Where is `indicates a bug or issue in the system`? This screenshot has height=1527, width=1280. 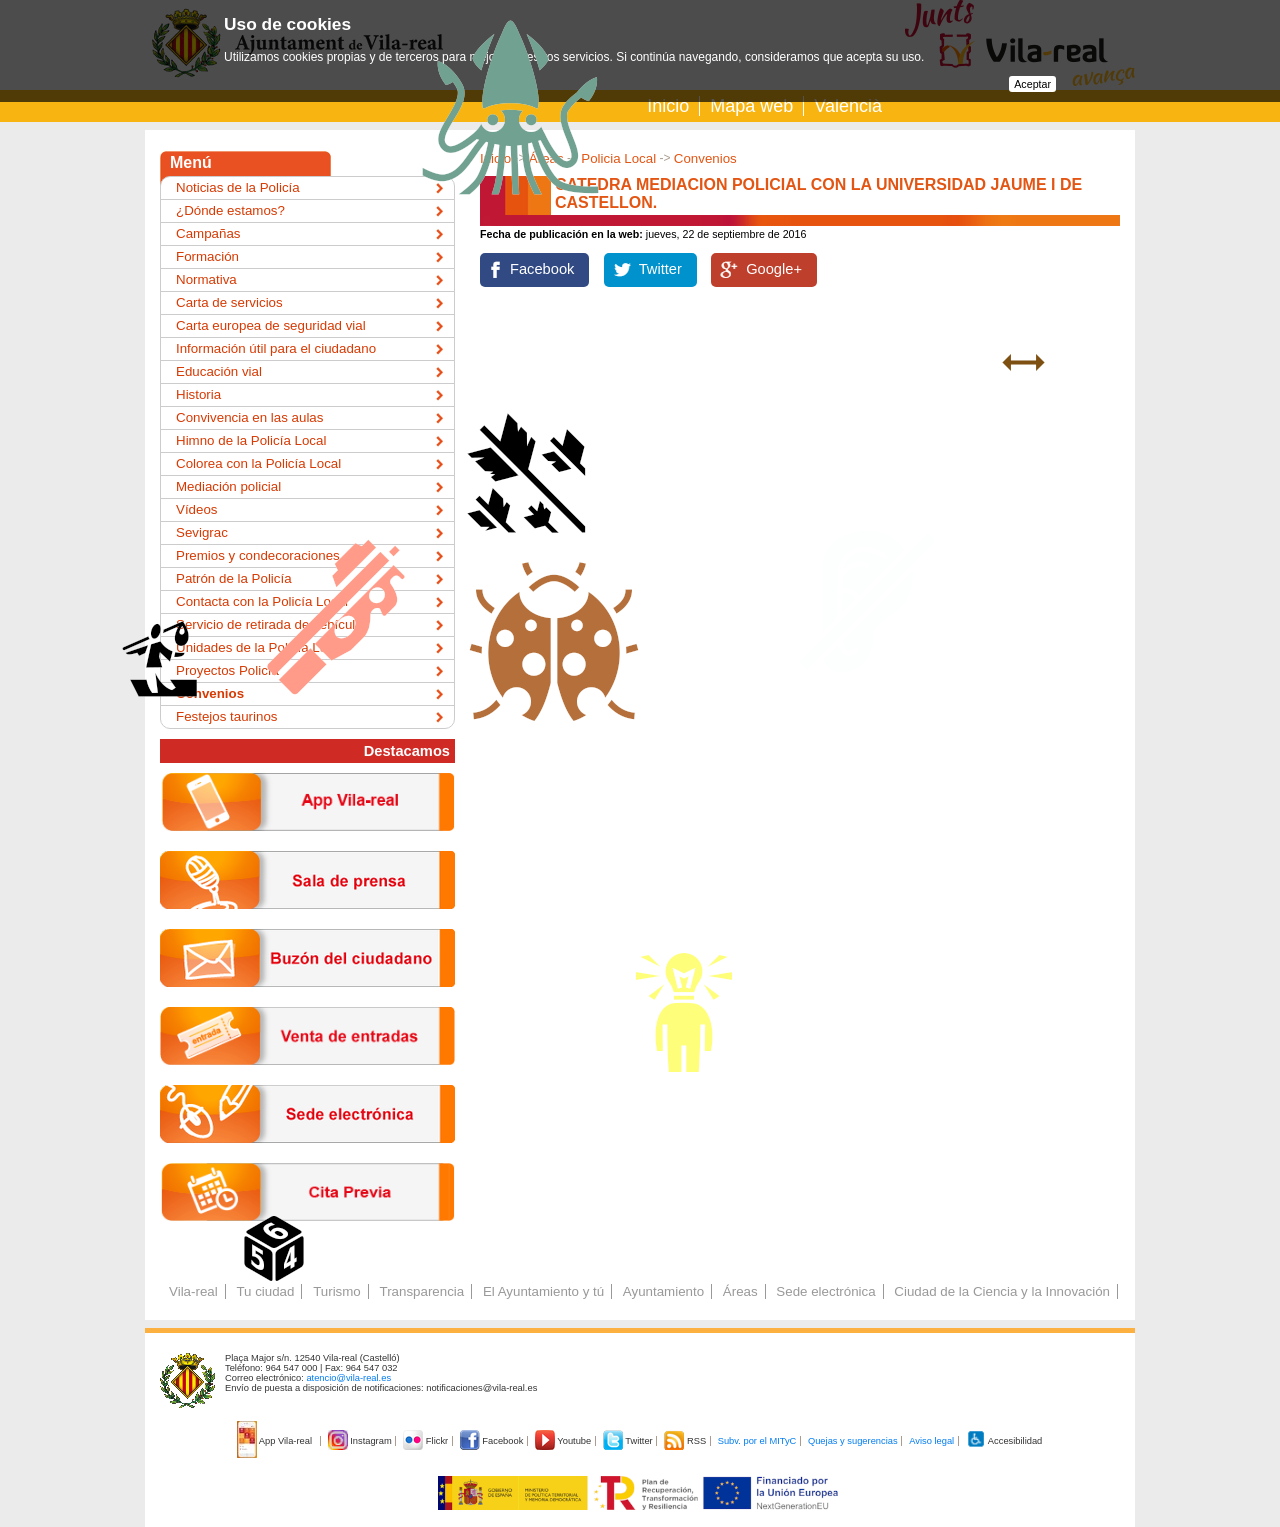
indicates a bug or issue in the system is located at coordinates (554, 647).